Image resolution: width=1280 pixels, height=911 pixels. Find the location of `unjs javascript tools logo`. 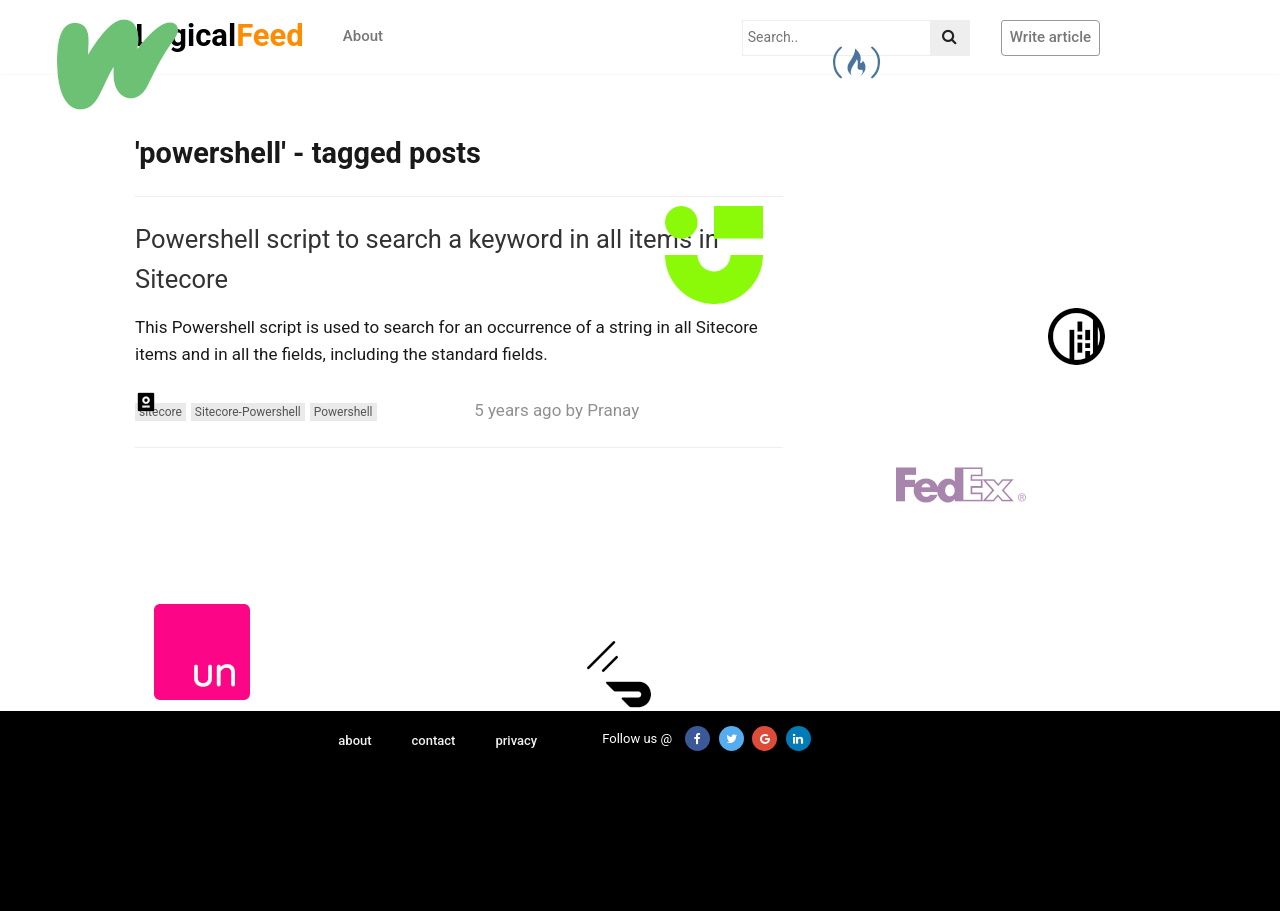

unjs javascript tools logo is located at coordinates (202, 652).